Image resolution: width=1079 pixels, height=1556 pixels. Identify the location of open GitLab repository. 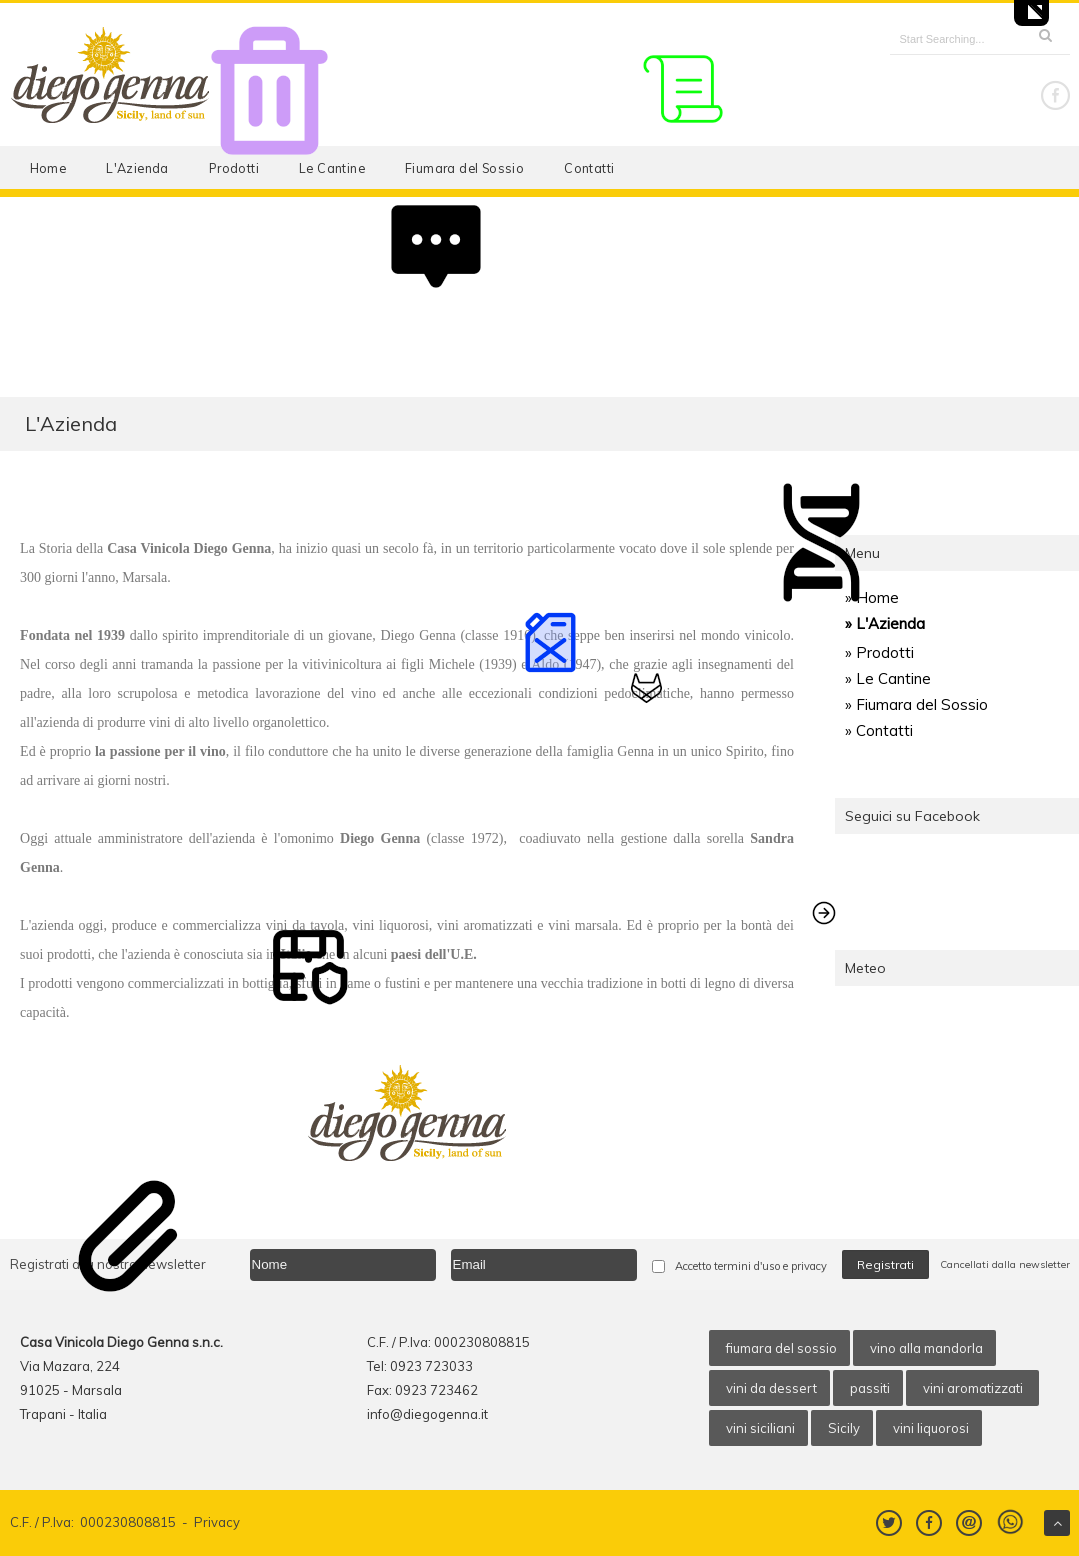
(646, 687).